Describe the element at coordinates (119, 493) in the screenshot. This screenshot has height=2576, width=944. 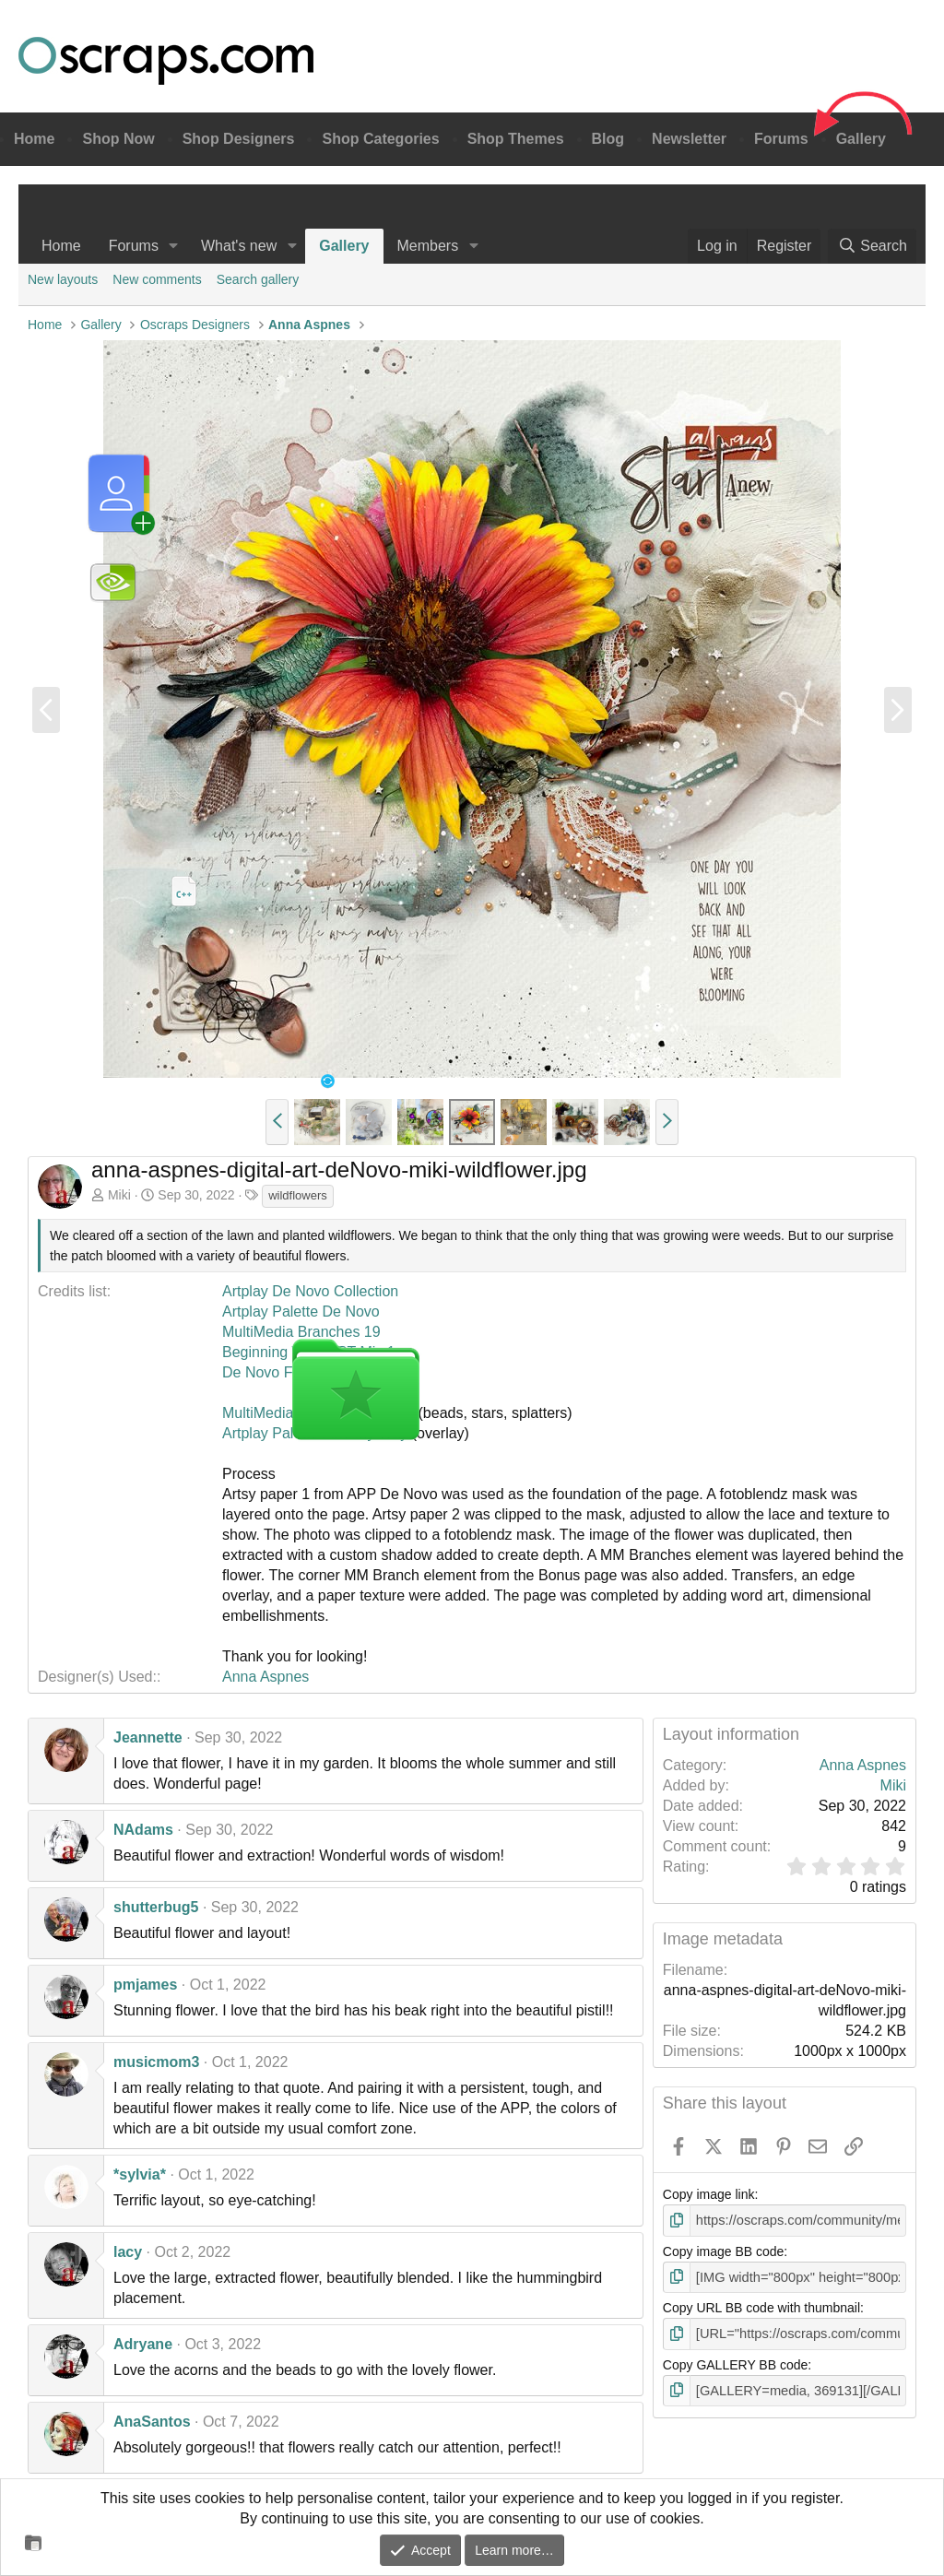
I see `add a new contact` at that location.